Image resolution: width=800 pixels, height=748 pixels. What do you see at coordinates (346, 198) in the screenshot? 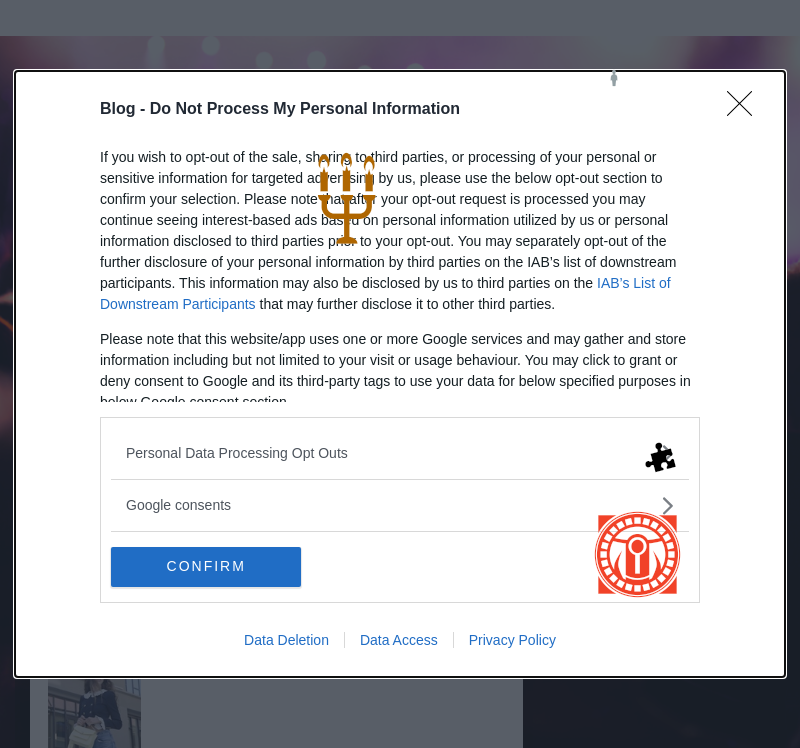
I see `decorative lighting or ambiance setting` at bounding box center [346, 198].